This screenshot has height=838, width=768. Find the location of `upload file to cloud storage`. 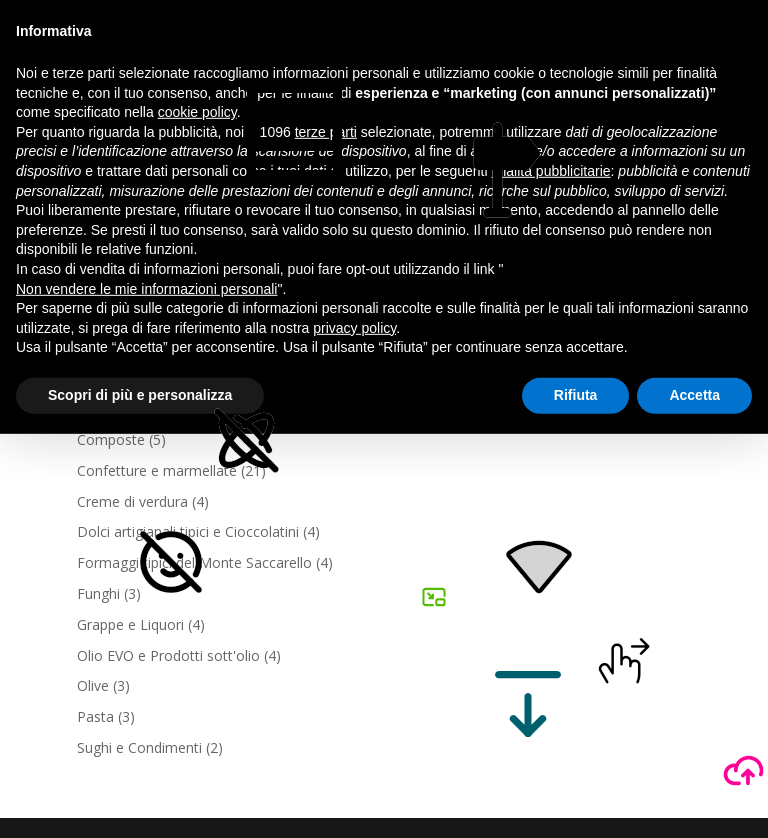

upload file to cloud storage is located at coordinates (743, 770).